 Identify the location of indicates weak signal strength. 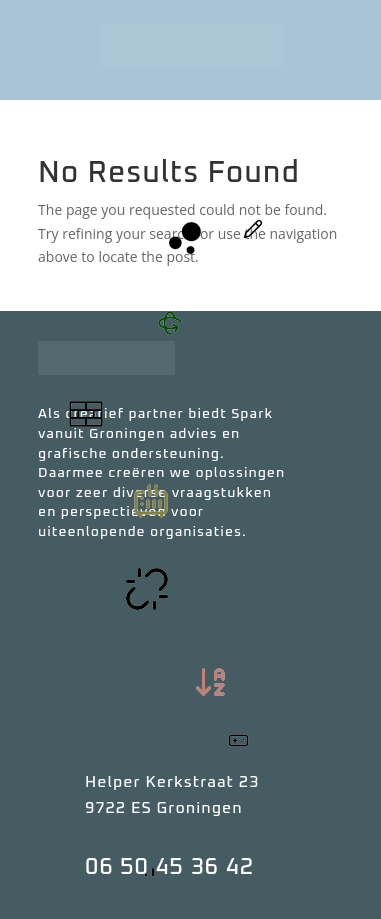
(160, 863).